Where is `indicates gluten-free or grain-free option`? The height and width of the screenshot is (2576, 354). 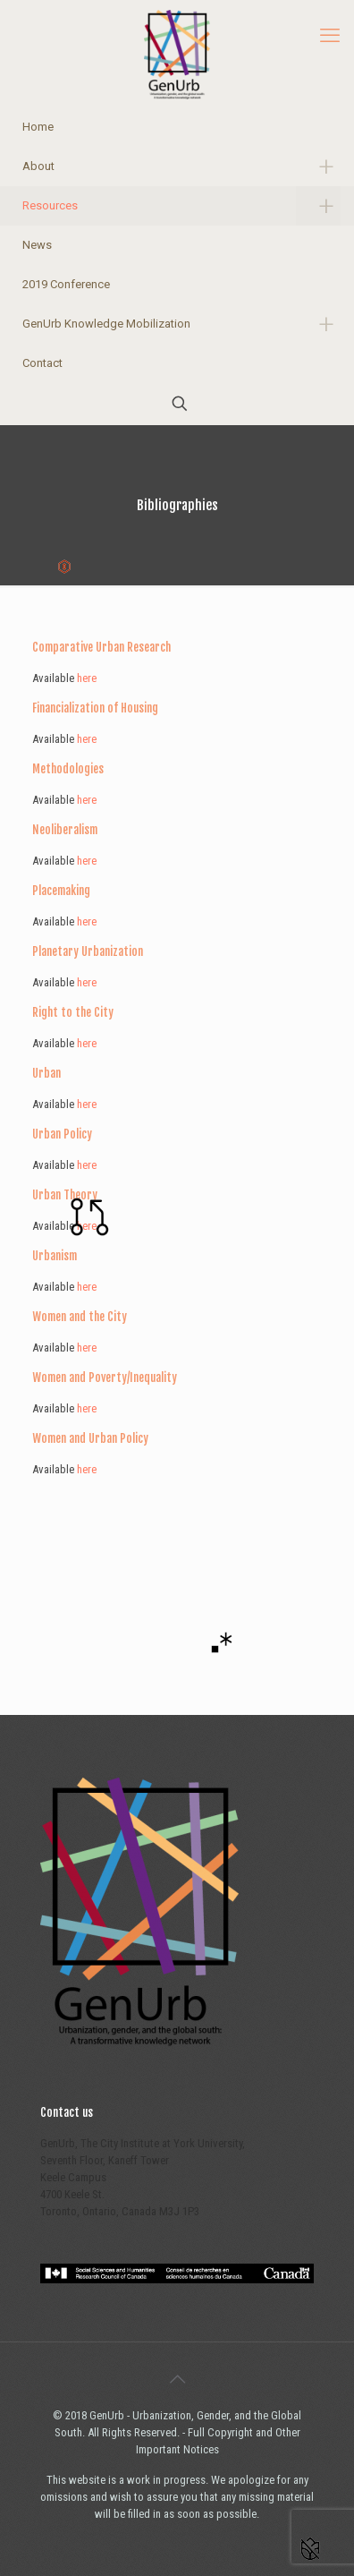
indicates gluten-free or grain-free option is located at coordinates (310, 2549).